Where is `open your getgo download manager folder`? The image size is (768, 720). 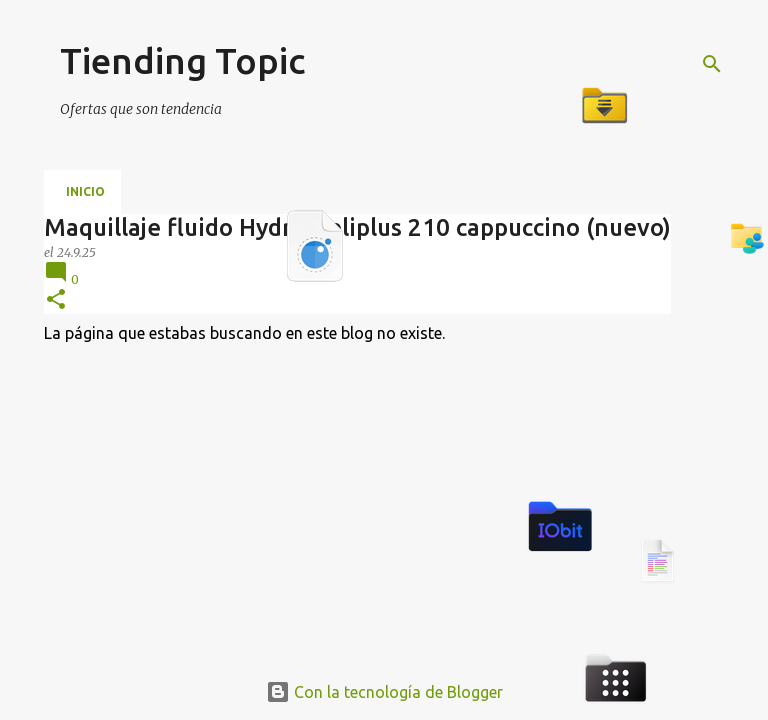
open your getgo download manager folder is located at coordinates (604, 106).